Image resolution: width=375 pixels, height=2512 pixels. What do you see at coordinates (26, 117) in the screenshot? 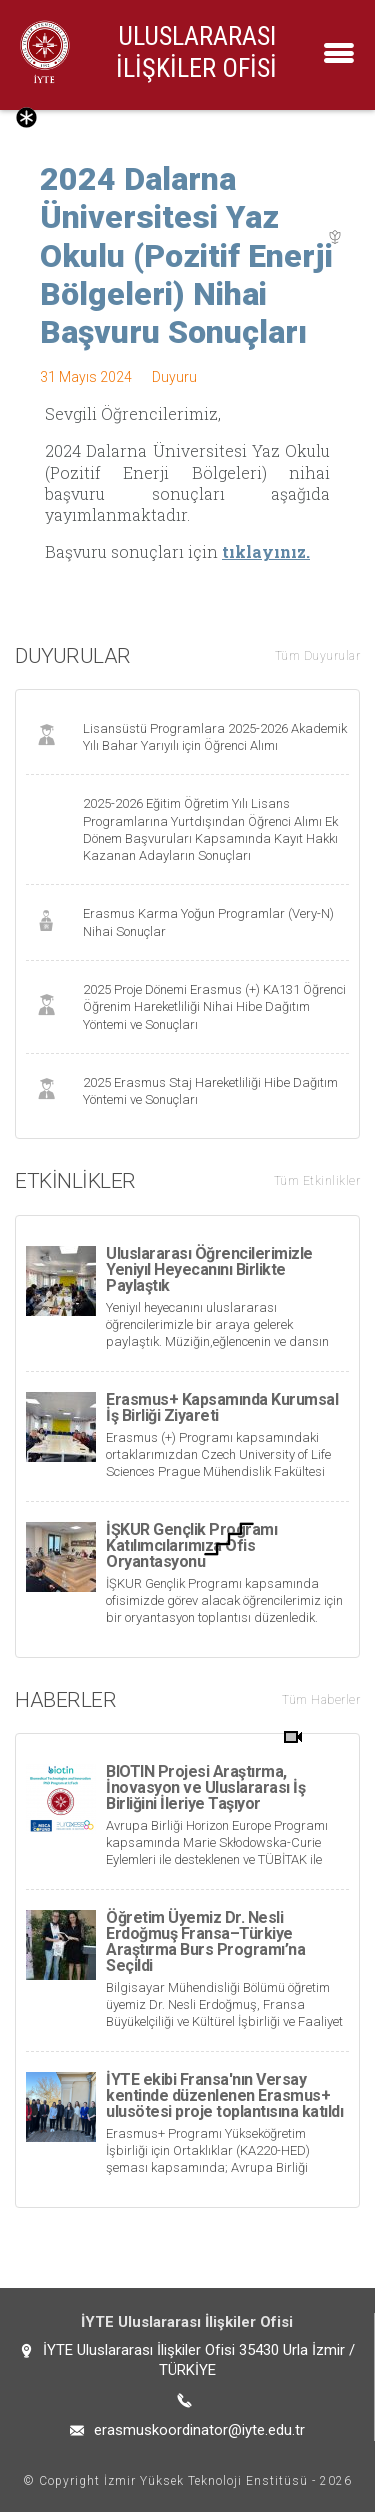
I see `indicates a required field in a form` at bounding box center [26, 117].